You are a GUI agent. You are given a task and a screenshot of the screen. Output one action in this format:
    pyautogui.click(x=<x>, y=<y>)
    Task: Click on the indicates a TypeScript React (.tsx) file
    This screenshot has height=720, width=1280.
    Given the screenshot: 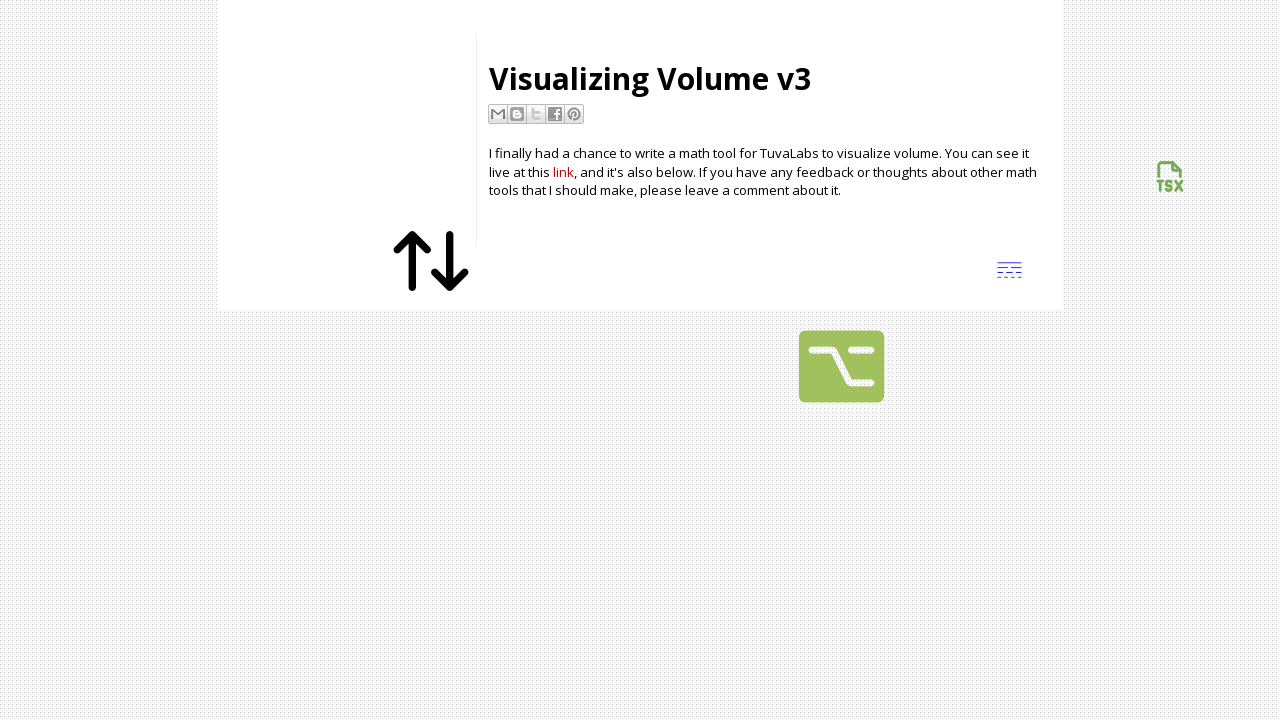 What is the action you would take?
    pyautogui.click(x=1169, y=176)
    